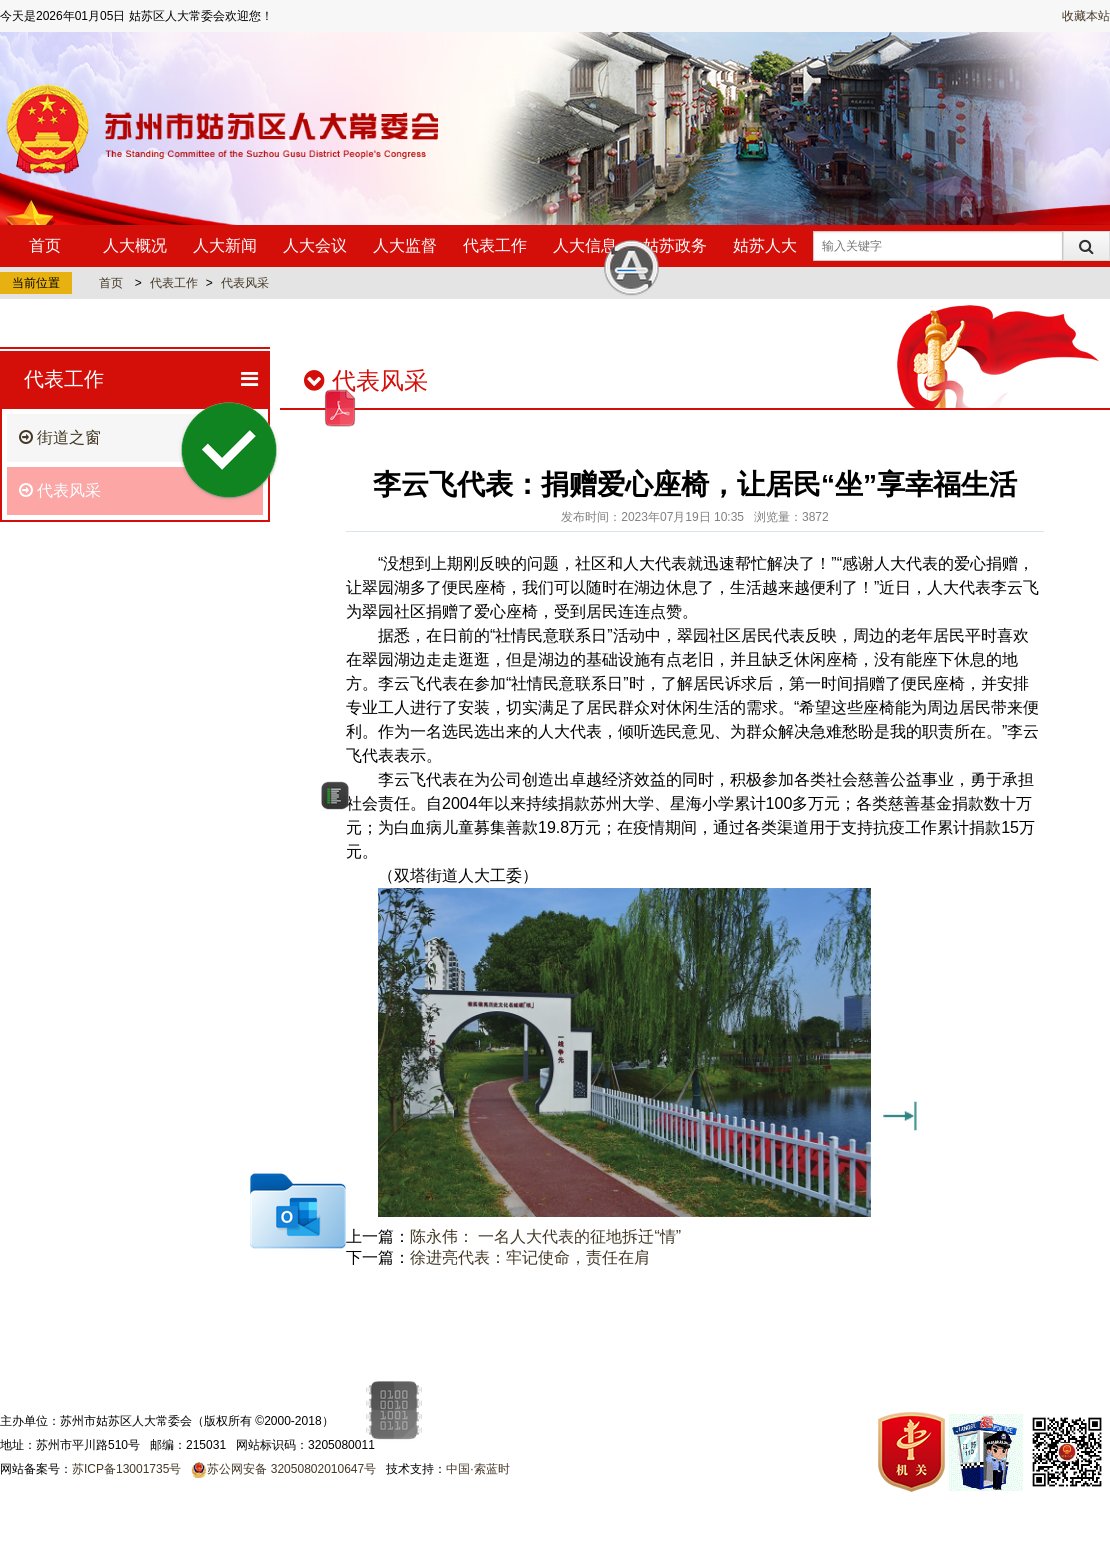  What do you see at coordinates (297, 1213) in the screenshot?
I see `open folder containing microsoft outlook files` at bounding box center [297, 1213].